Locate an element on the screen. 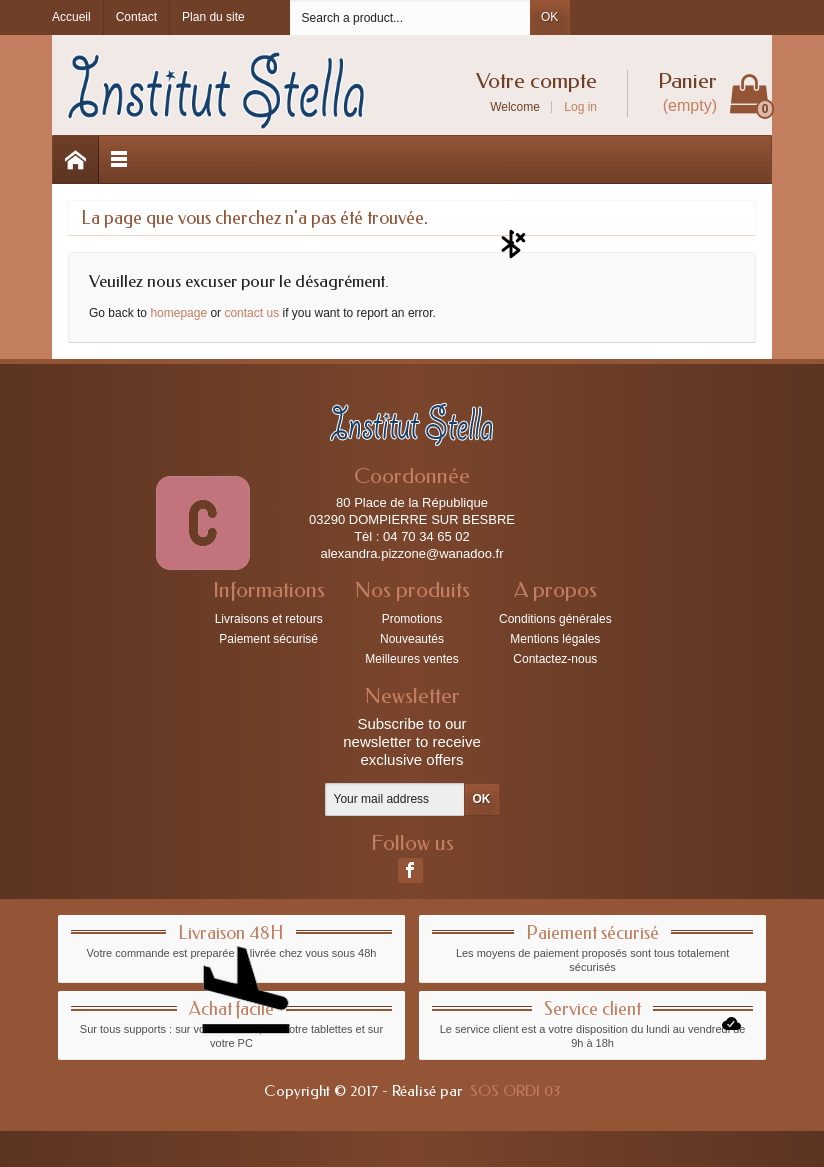 The image size is (824, 1167). indicates a "C" grade or rating is located at coordinates (203, 523).